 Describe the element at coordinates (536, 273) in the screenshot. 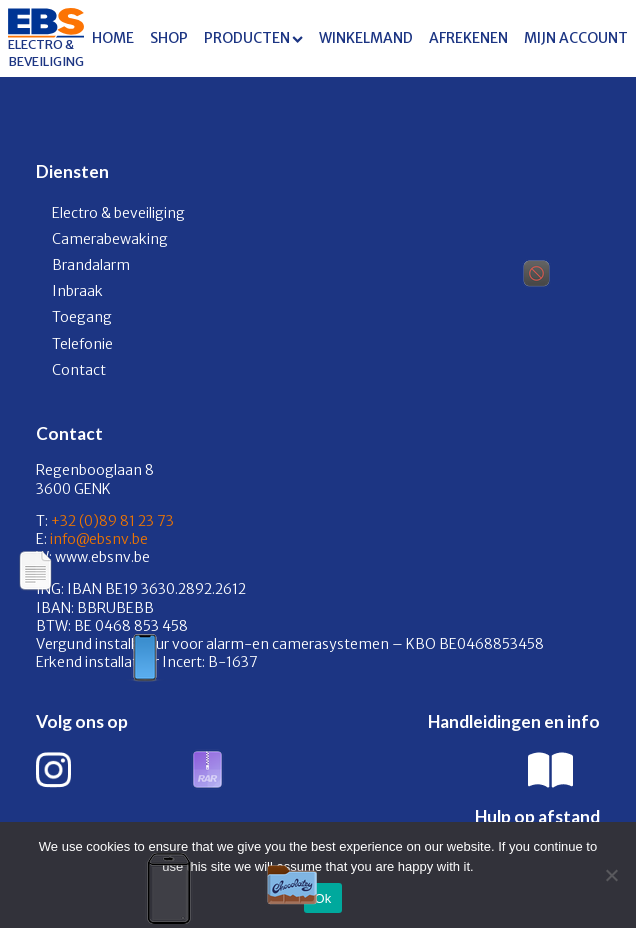

I see `indicates image failed to load` at that location.